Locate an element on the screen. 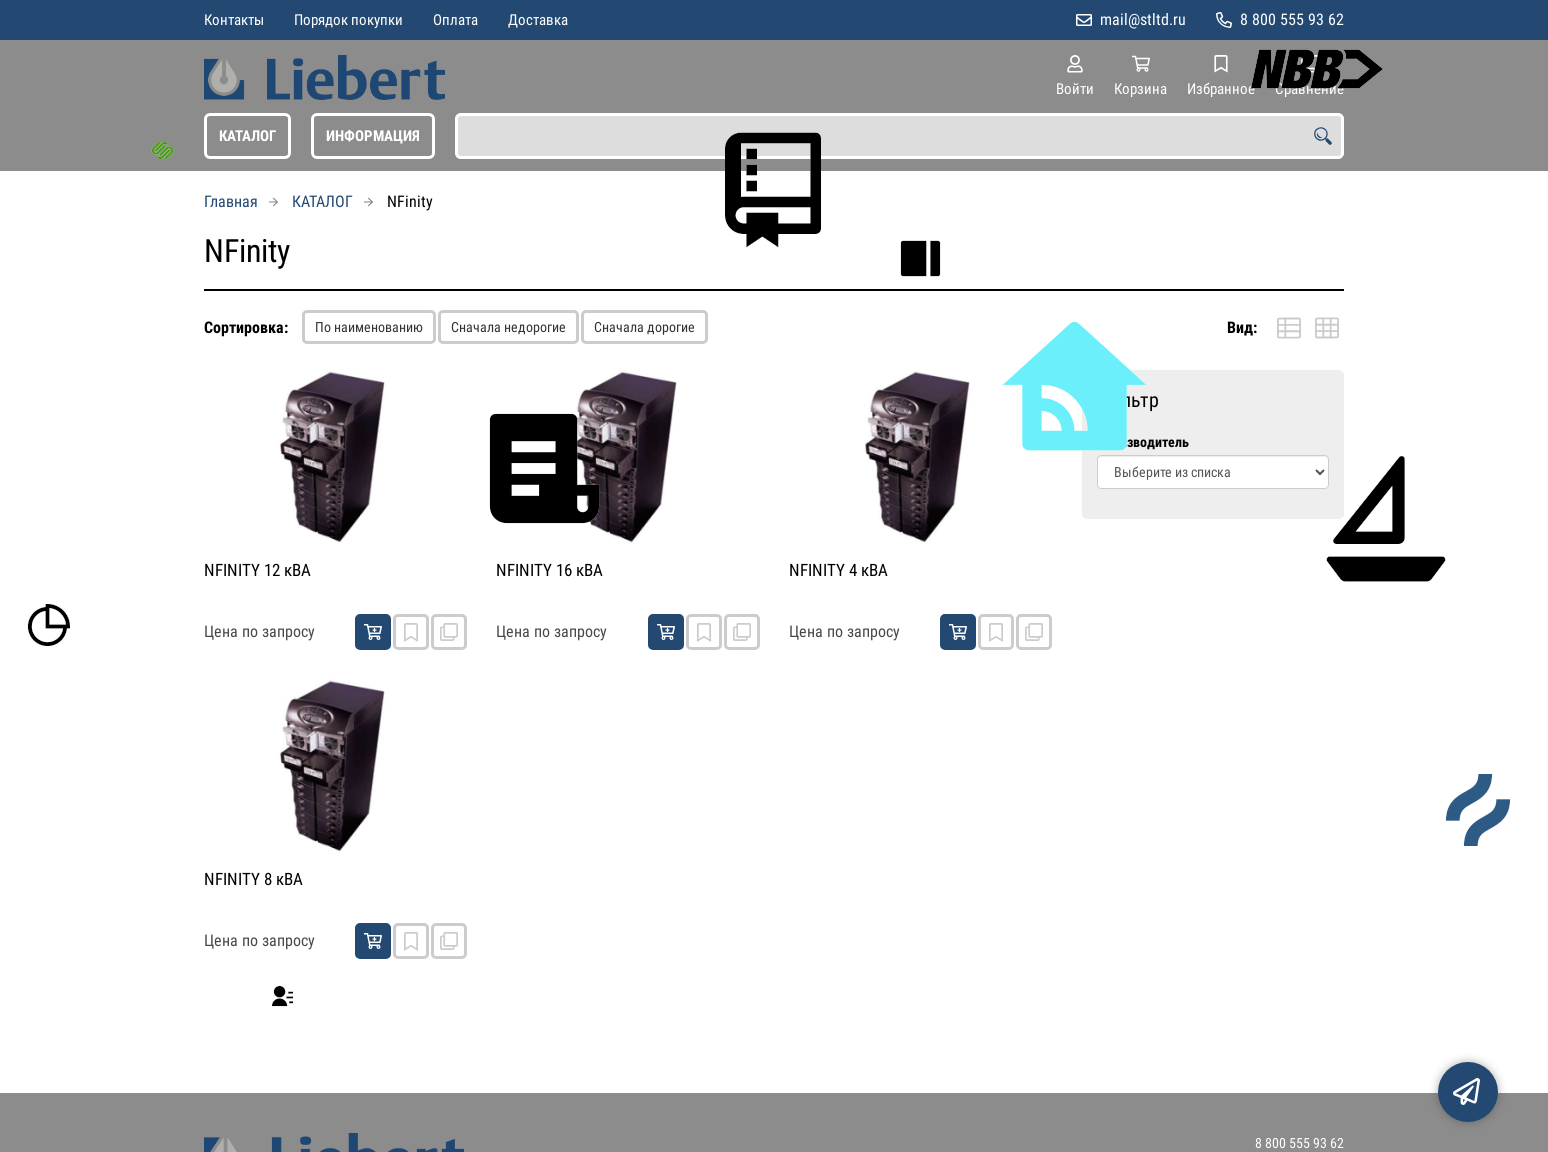  NBB company logo is located at coordinates (1317, 69).